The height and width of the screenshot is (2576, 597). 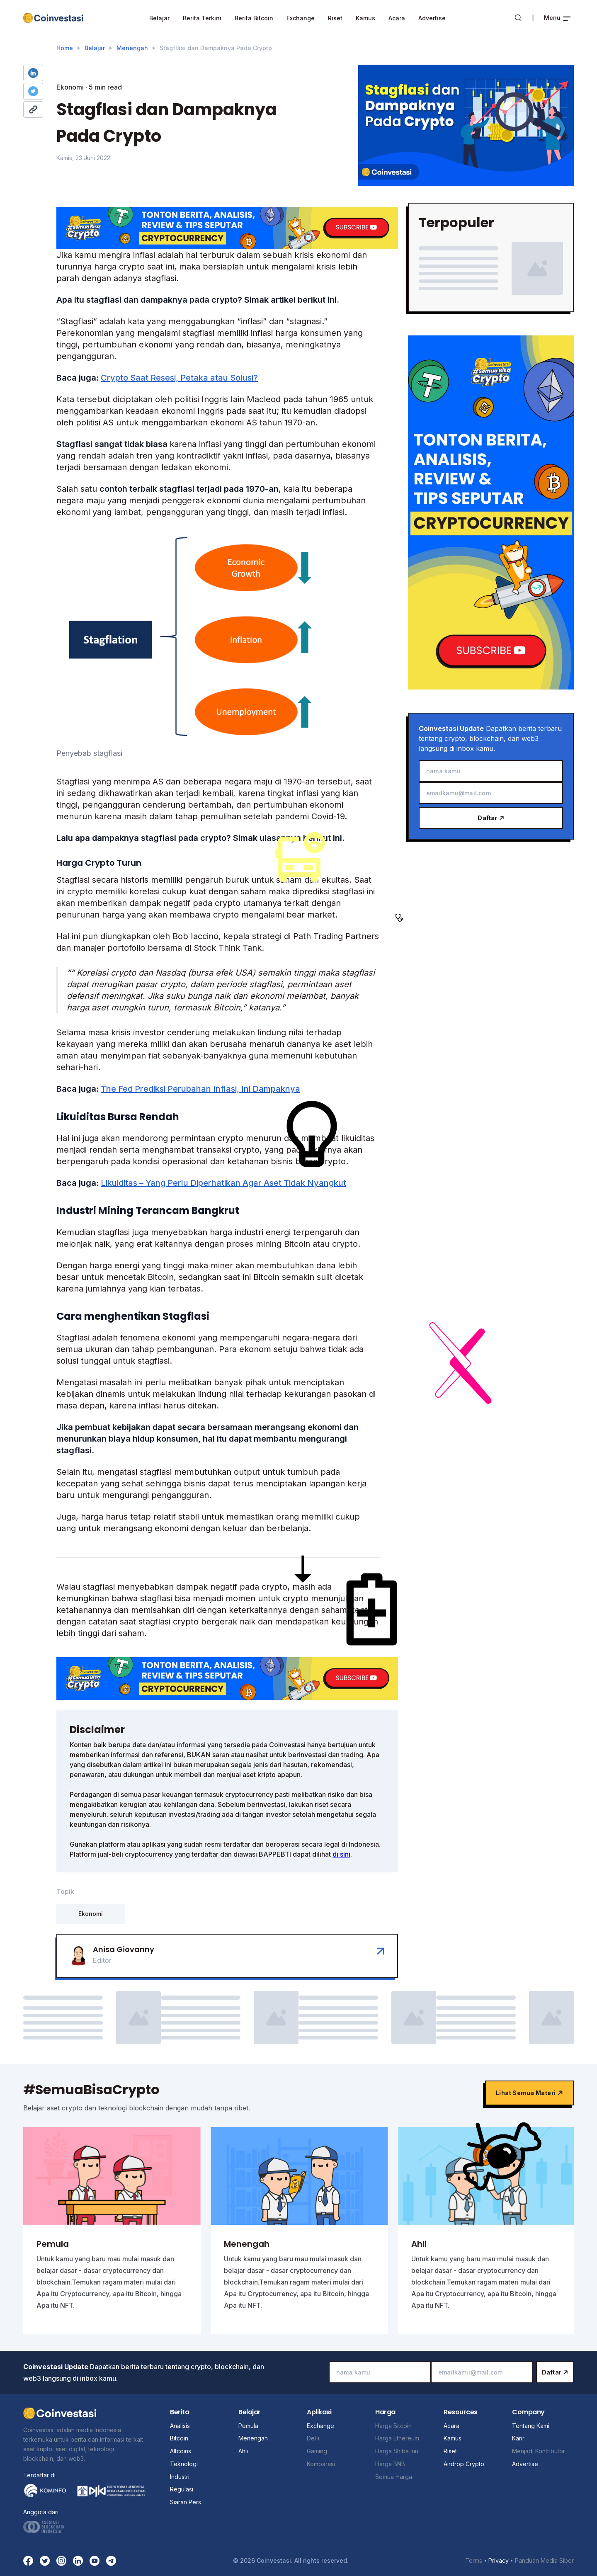 What do you see at coordinates (399, 918) in the screenshot?
I see `access health or medical features` at bounding box center [399, 918].